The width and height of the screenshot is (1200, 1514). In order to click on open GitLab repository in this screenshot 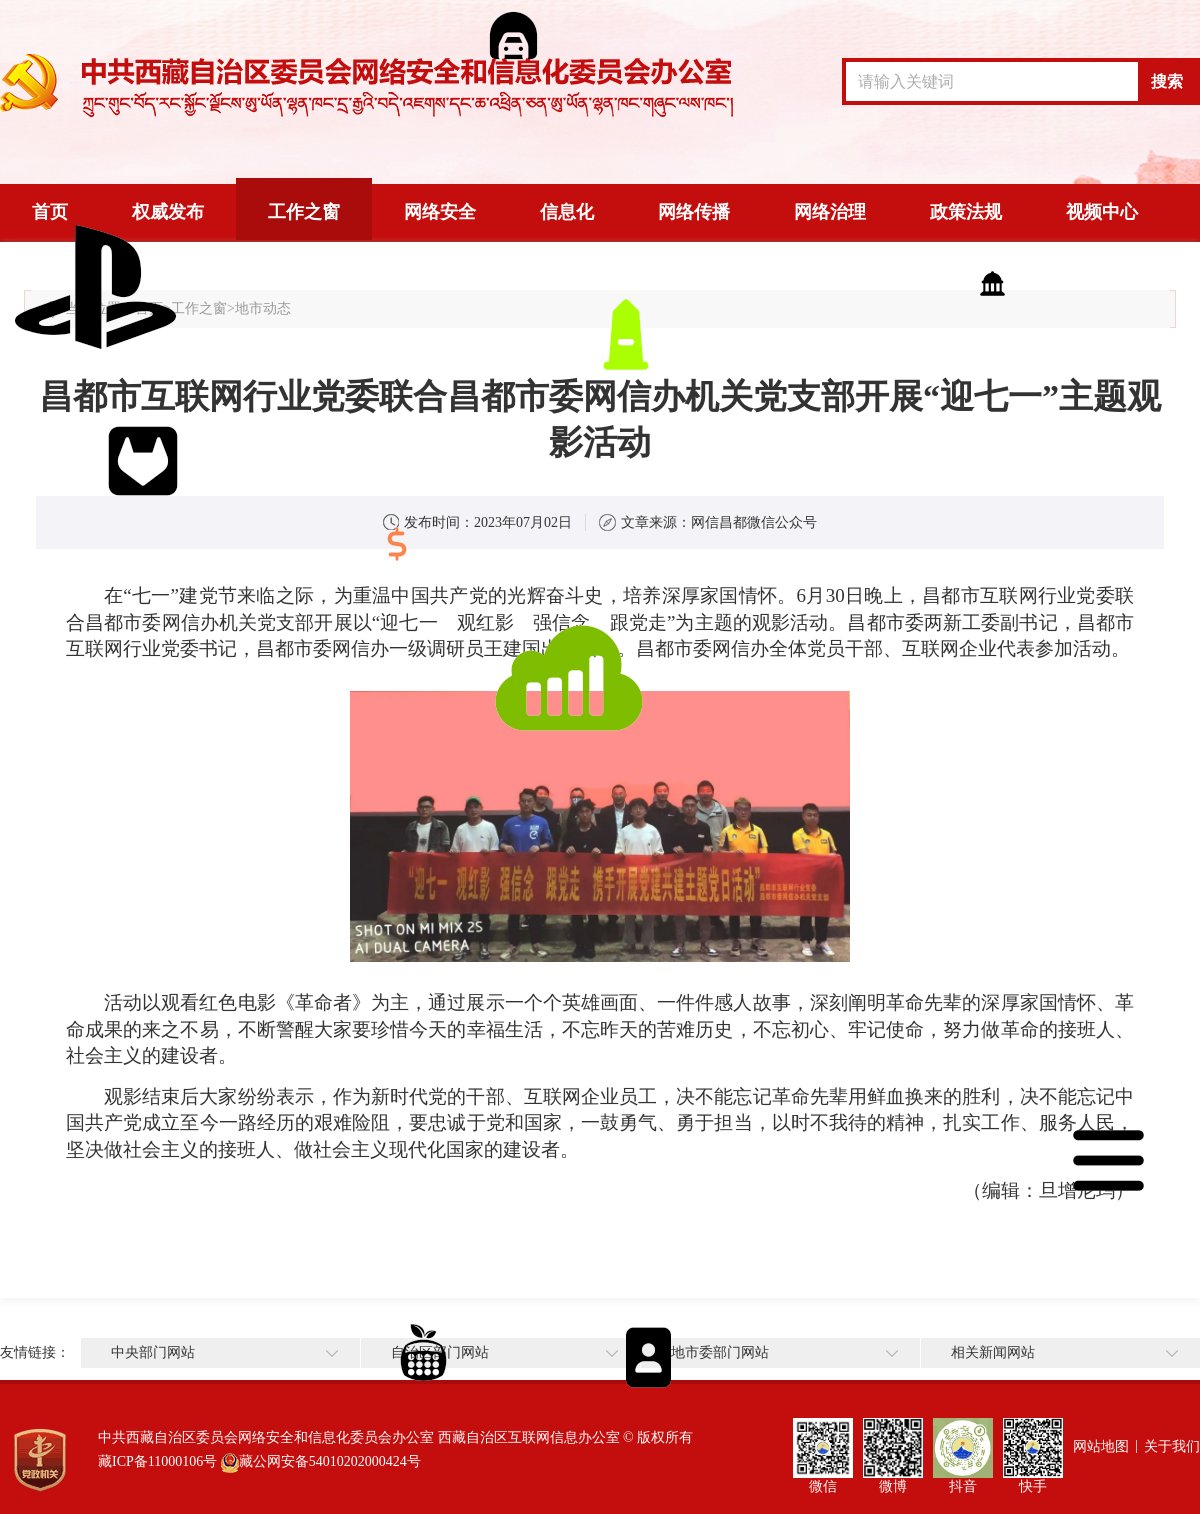, I will do `click(143, 461)`.